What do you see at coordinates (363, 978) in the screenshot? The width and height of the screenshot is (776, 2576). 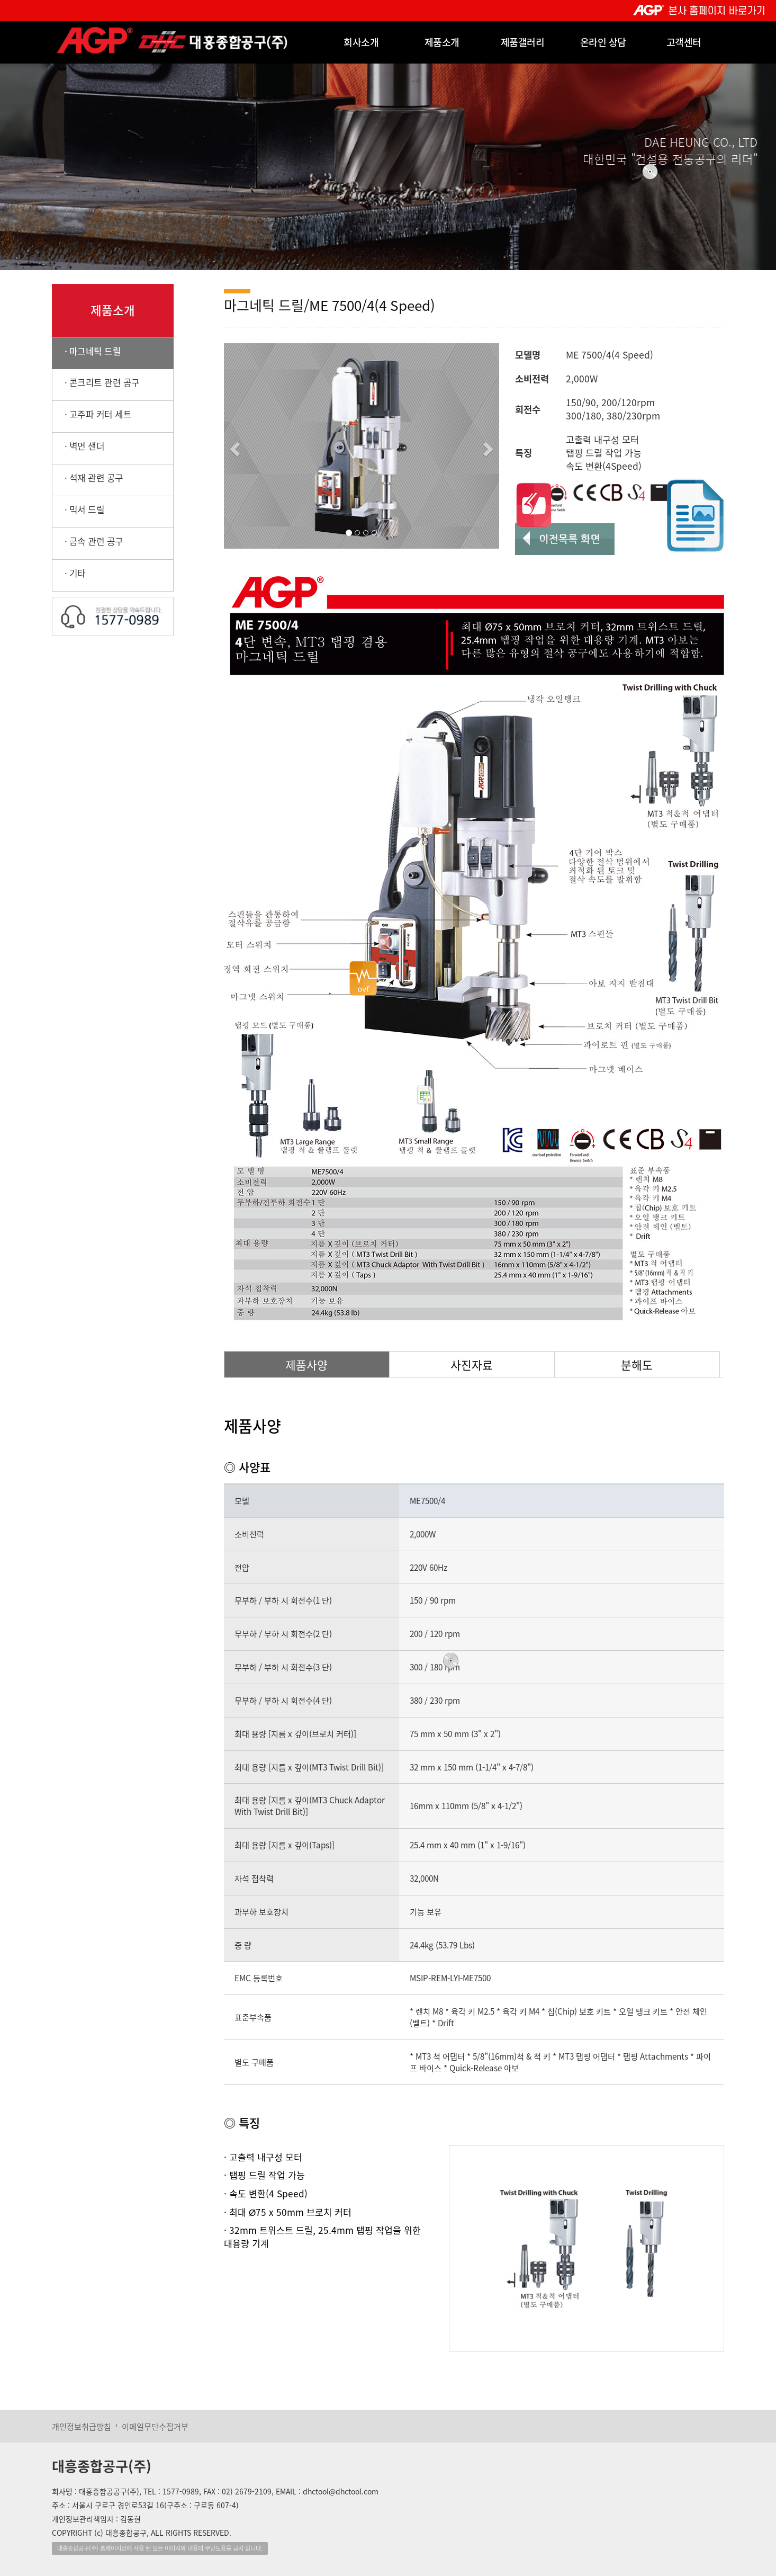 I see `virtualbox open virtualization format file` at bounding box center [363, 978].